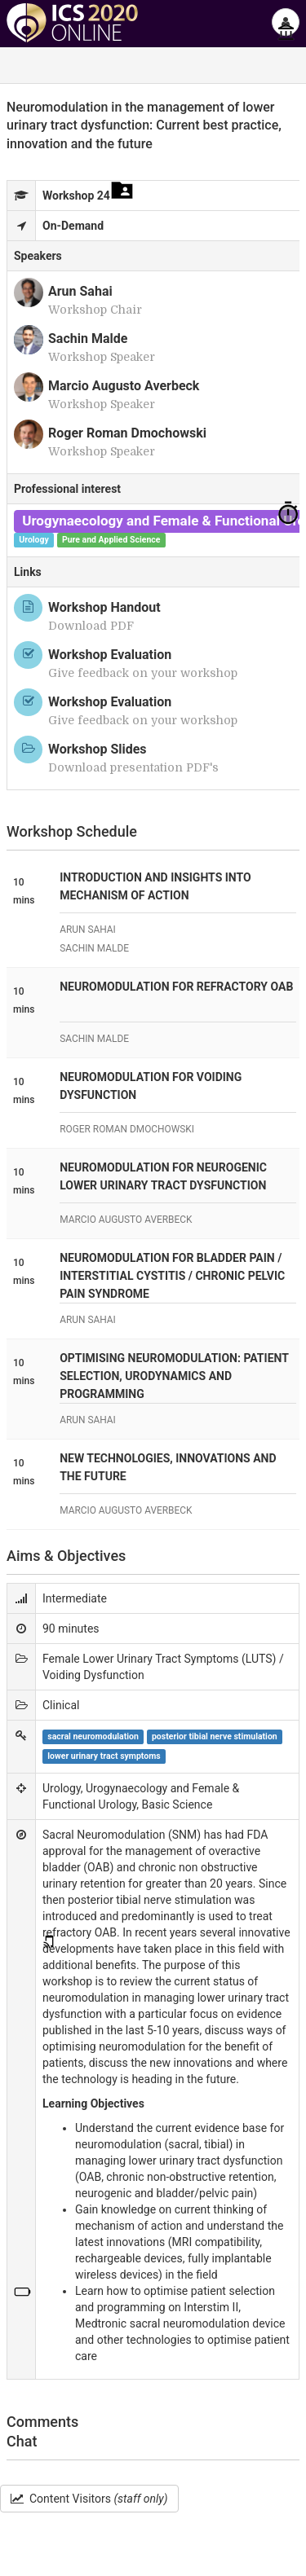 Image resolution: width=306 pixels, height=2576 pixels. Describe the element at coordinates (49, 1941) in the screenshot. I see `tap to connect to a nearby device` at that location.